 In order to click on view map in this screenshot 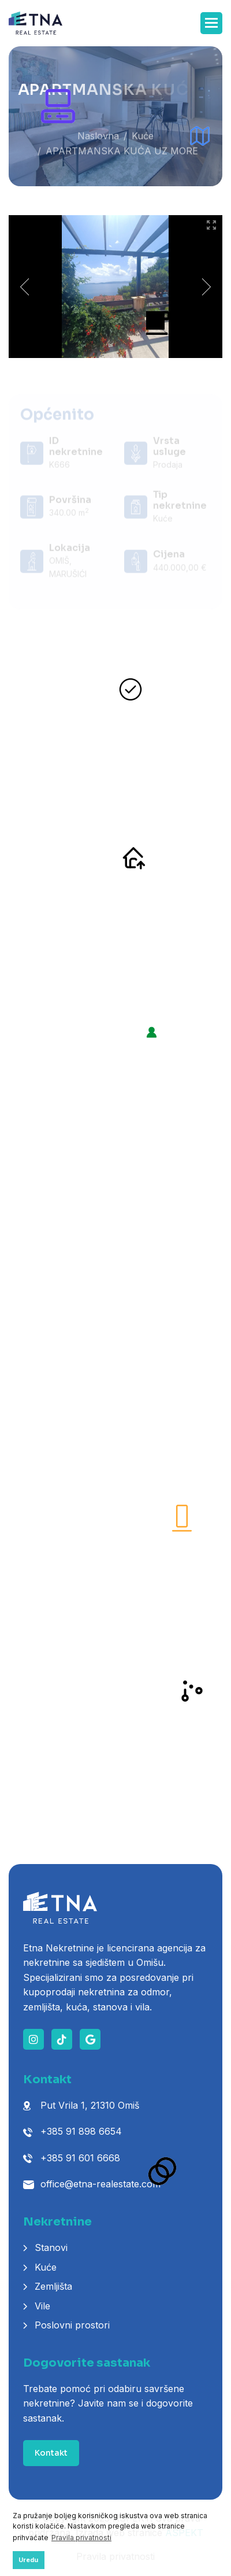, I will do `click(200, 136)`.